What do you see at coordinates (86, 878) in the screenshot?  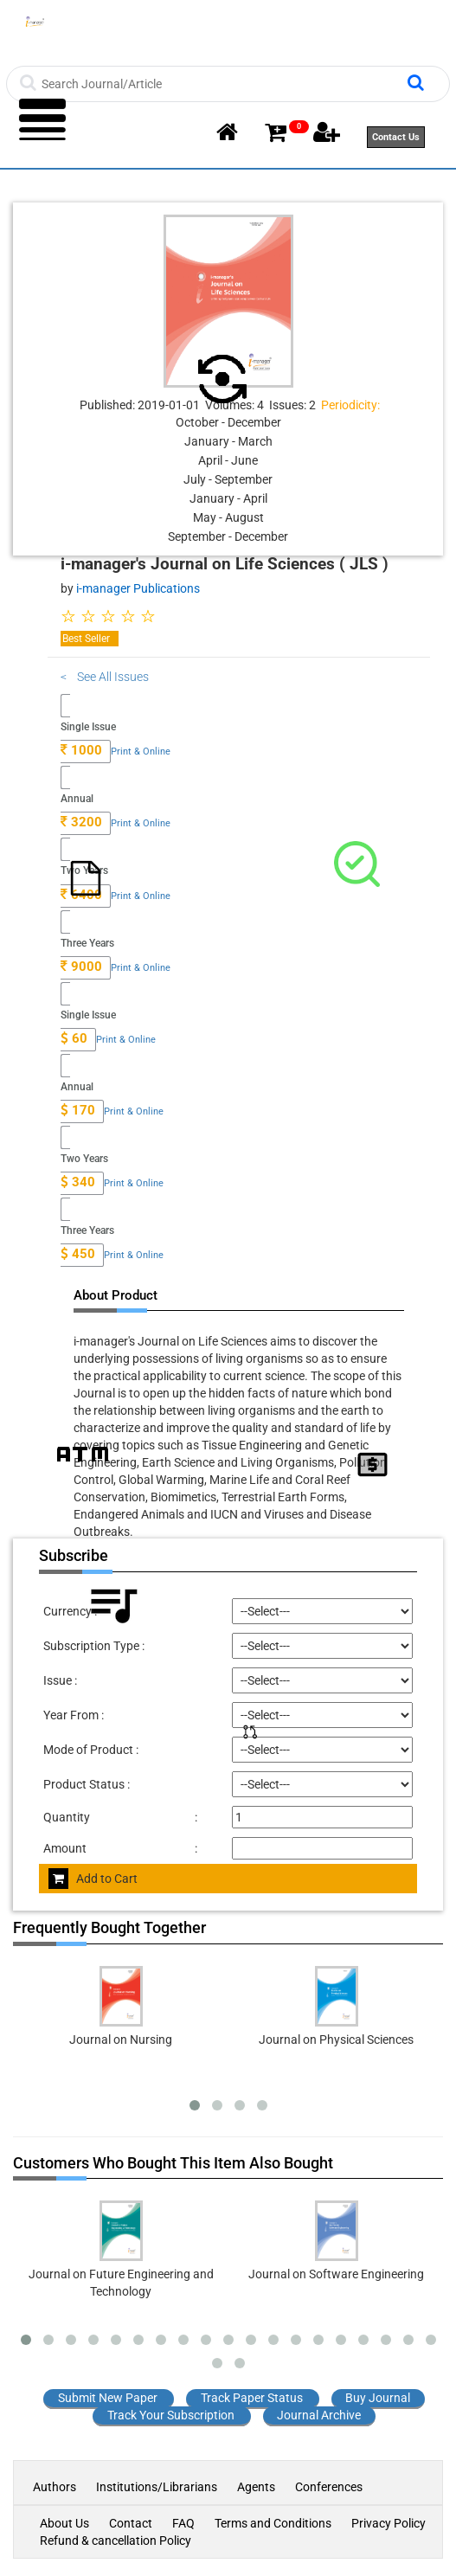 I see `create a new file` at bounding box center [86, 878].